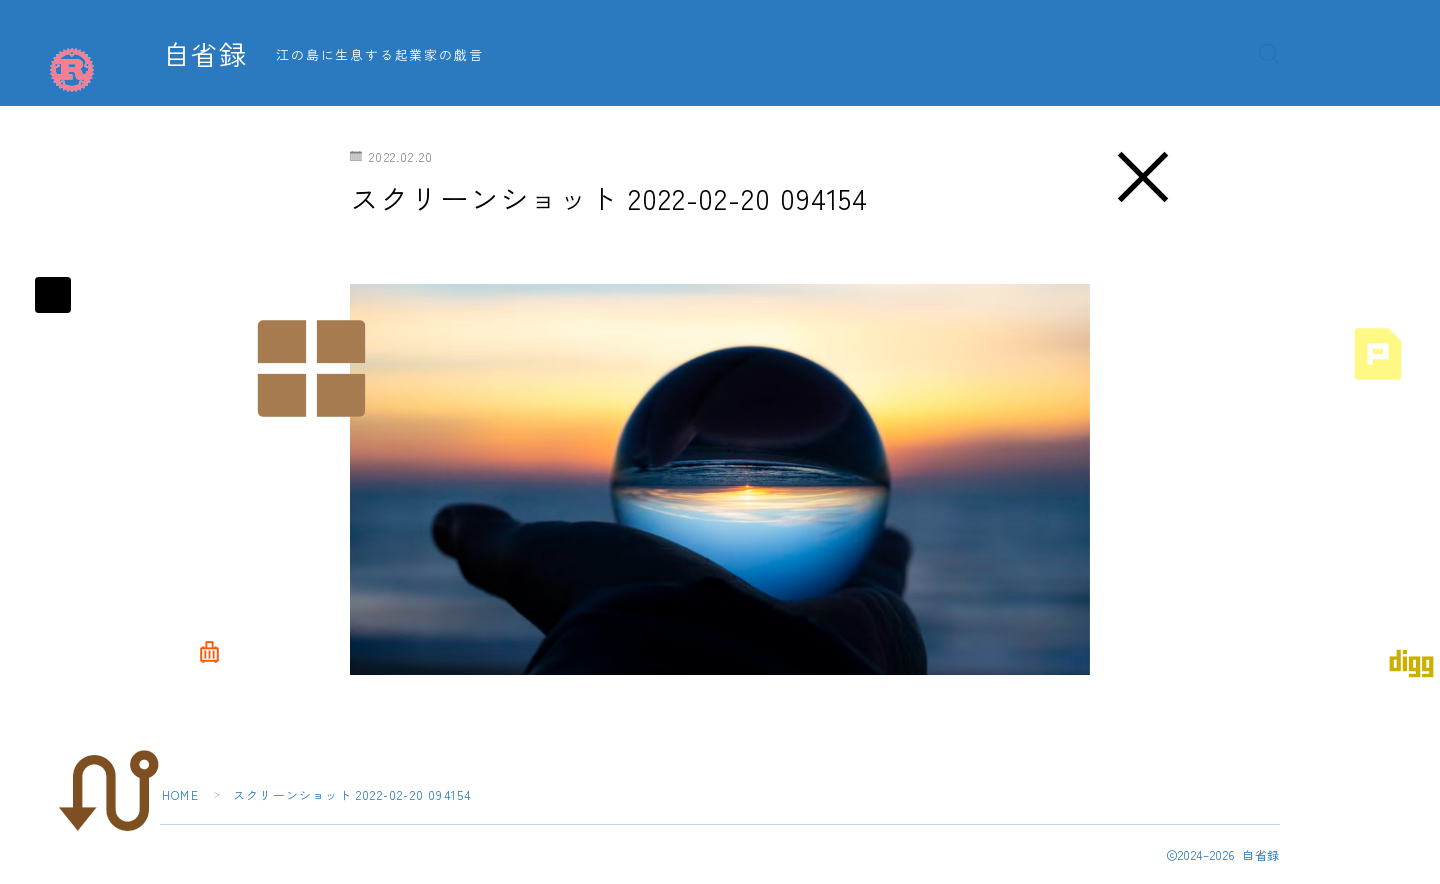  Describe the element at coordinates (311, 368) in the screenshot. I see `switch to grid view layout` at that location.